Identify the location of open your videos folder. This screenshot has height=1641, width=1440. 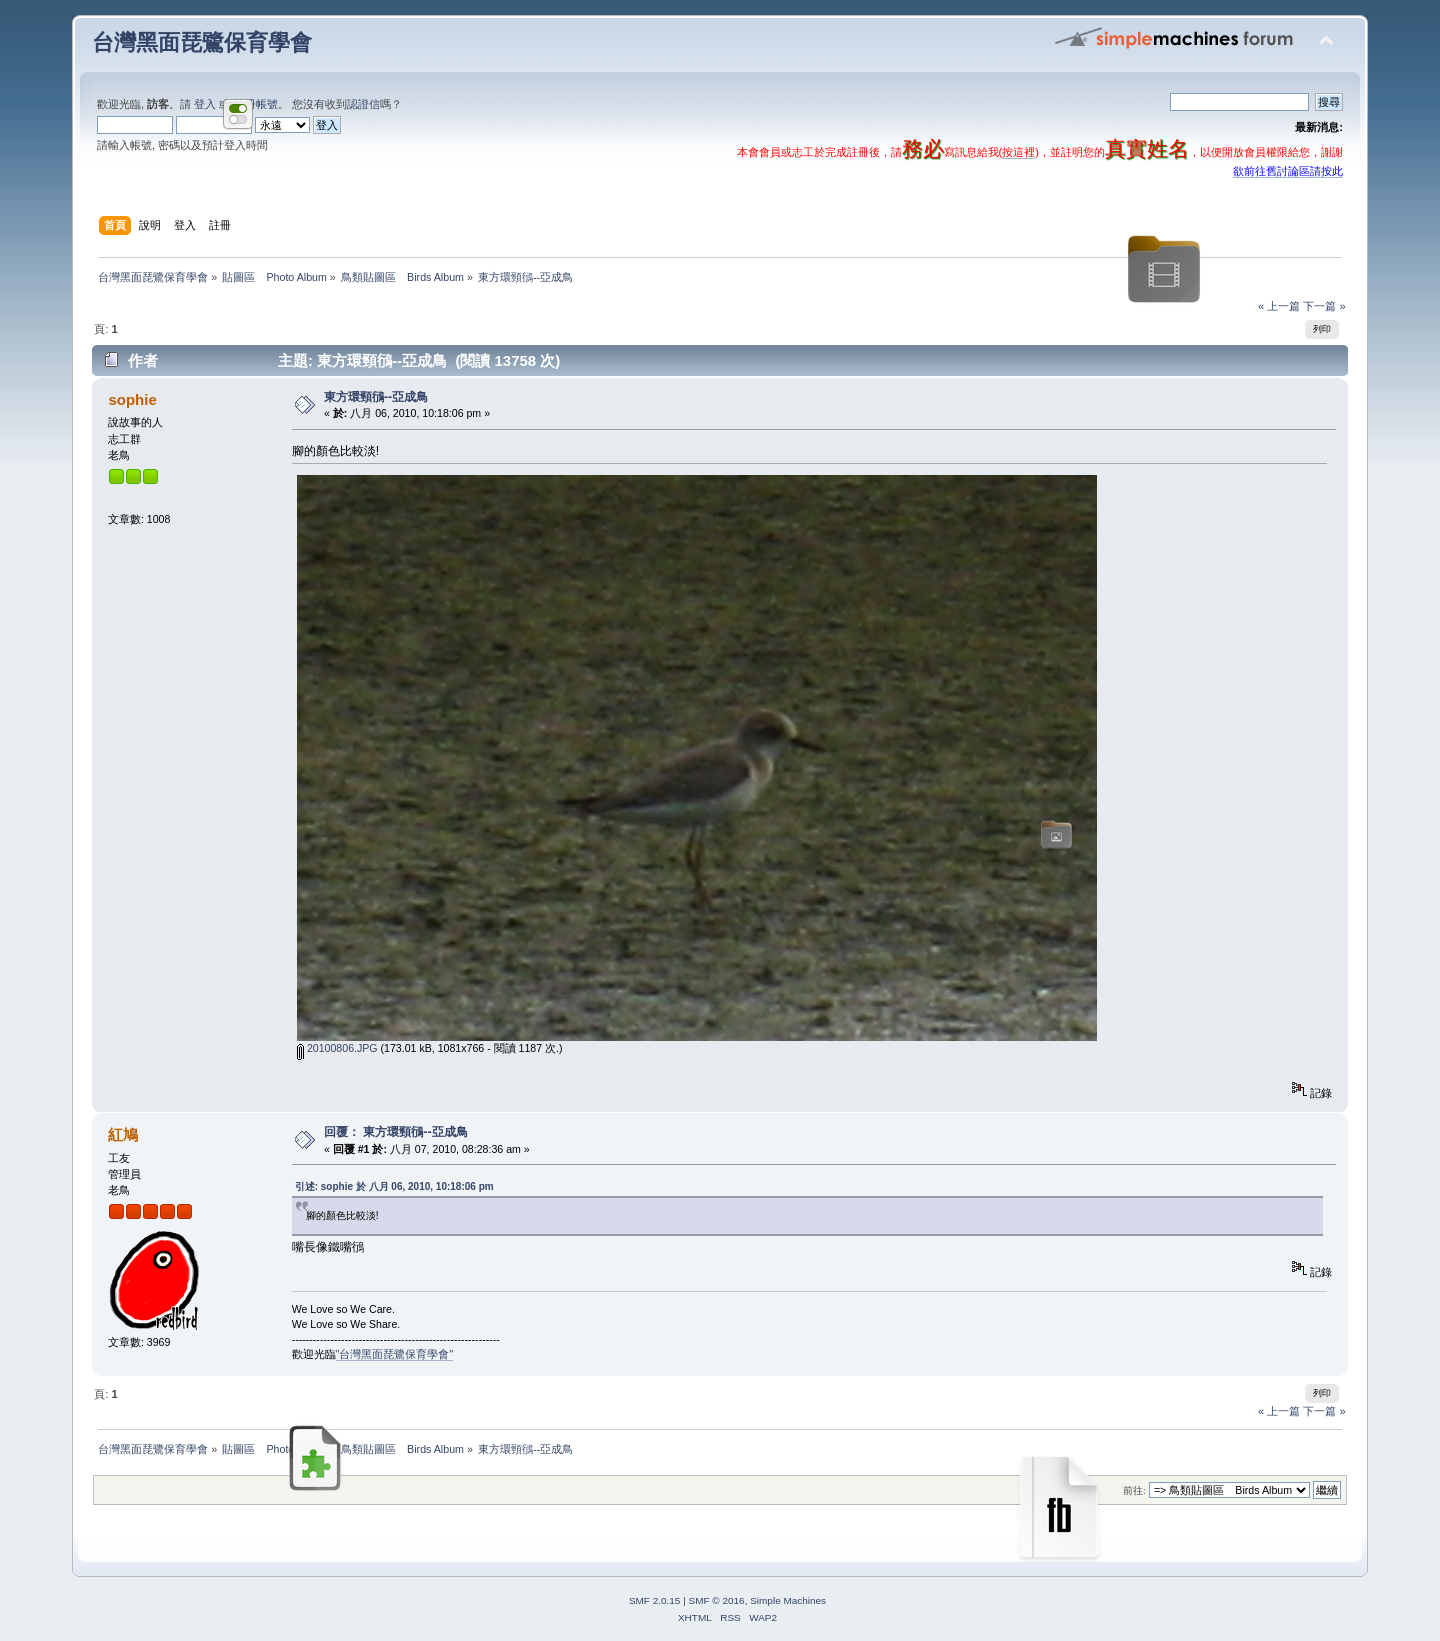
(1164, 269).